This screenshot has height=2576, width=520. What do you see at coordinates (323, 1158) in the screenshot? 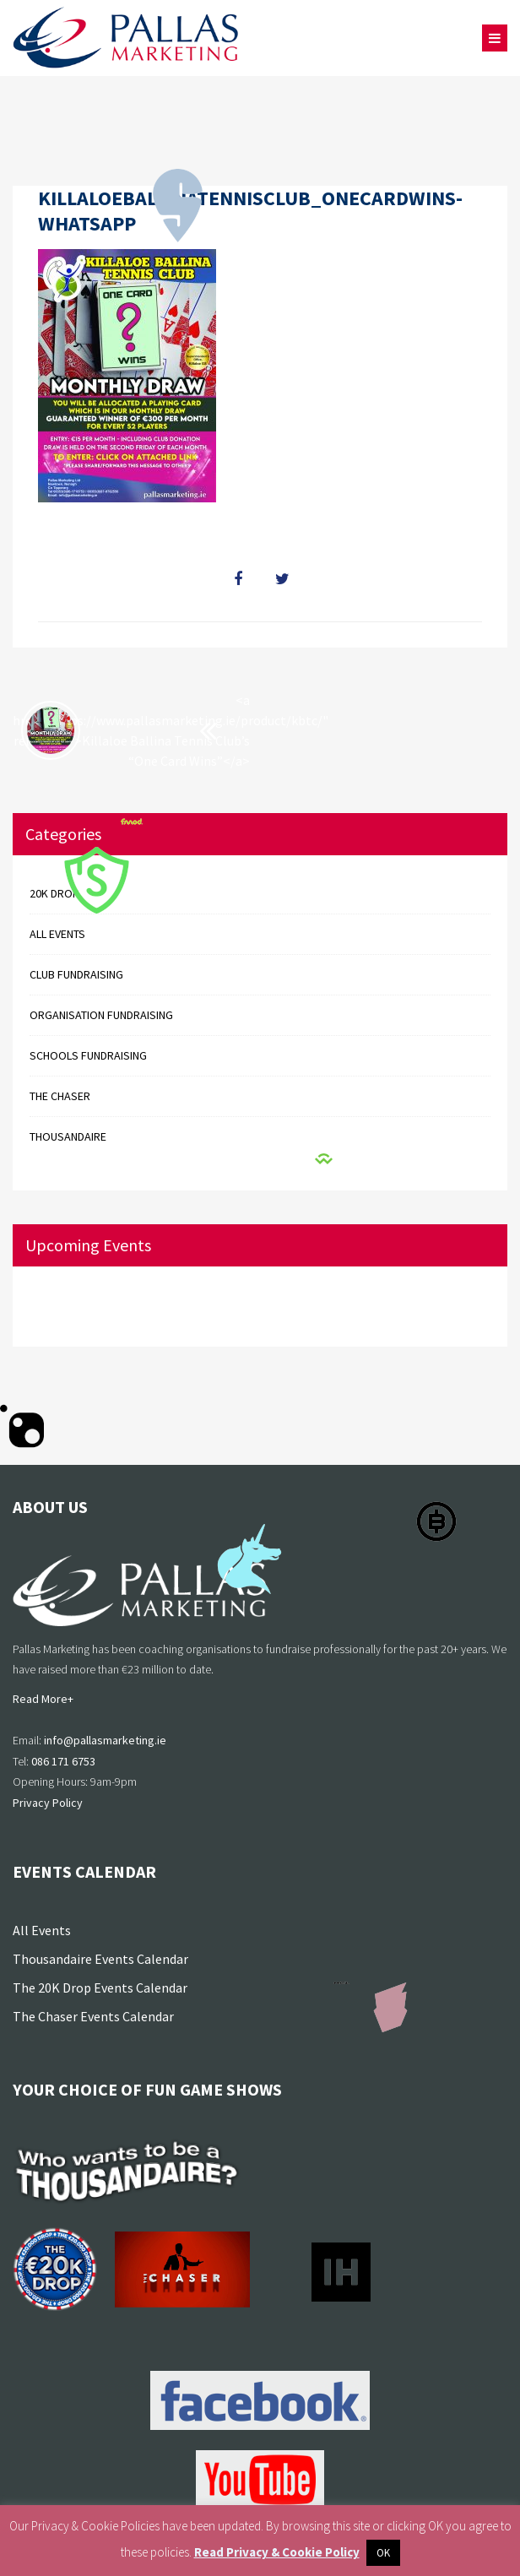
I see `connect your crypto wallet via WalletConnect` at bounding box center [323, 1158].